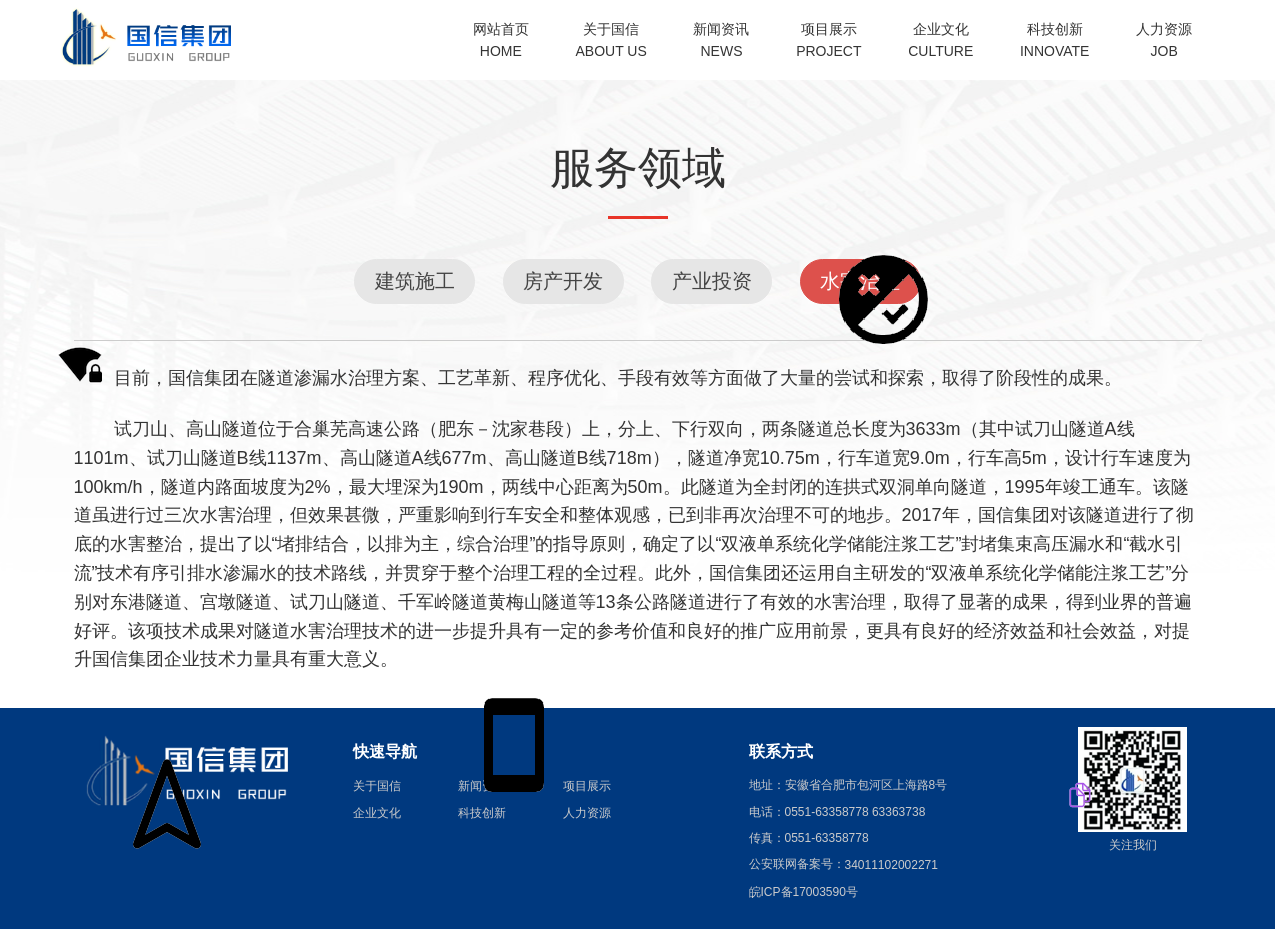 The height and width of the screenshot is (929, 1275). What do you see at coordinates (514, 745) in the screenshot?
I see `access mobile device settings` at bounding box center [514, 745].